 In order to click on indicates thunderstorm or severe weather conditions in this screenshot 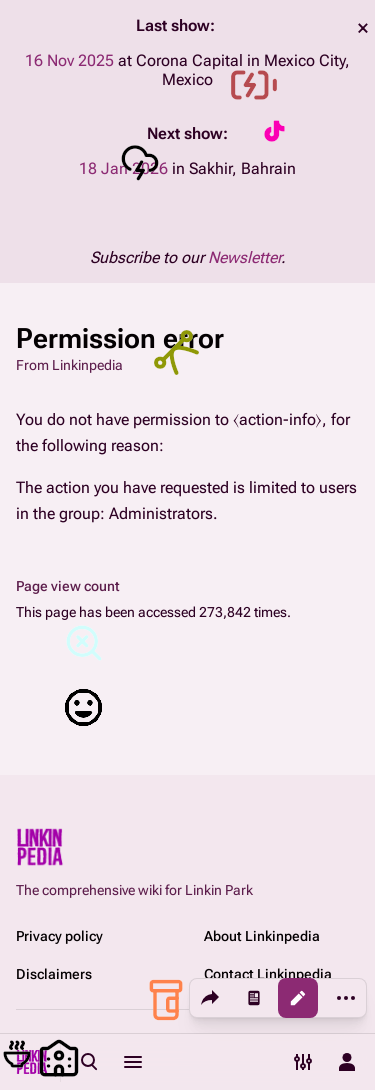, I will do `click(140, 162)`.